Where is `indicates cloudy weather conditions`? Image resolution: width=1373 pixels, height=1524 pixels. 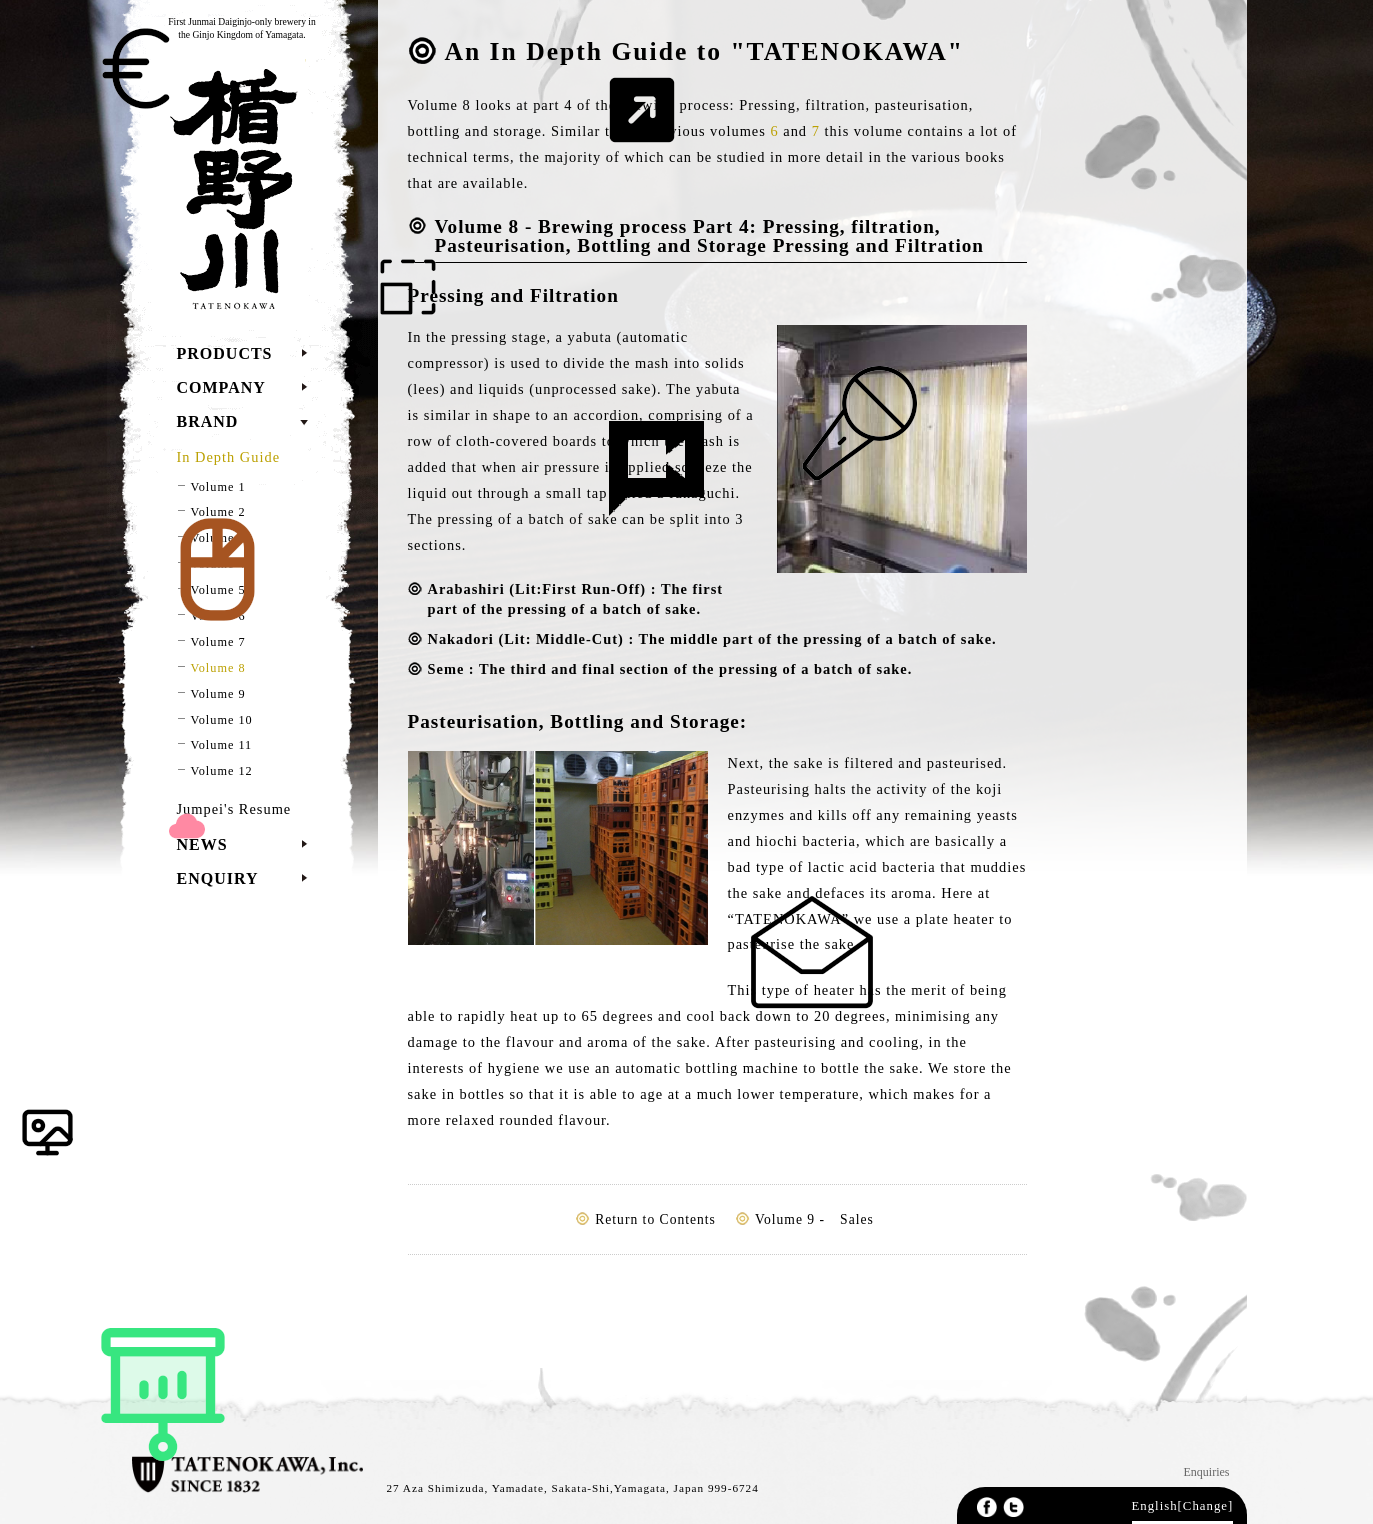 indicates cloudy weather conditions is located at coordinates (187, 826).